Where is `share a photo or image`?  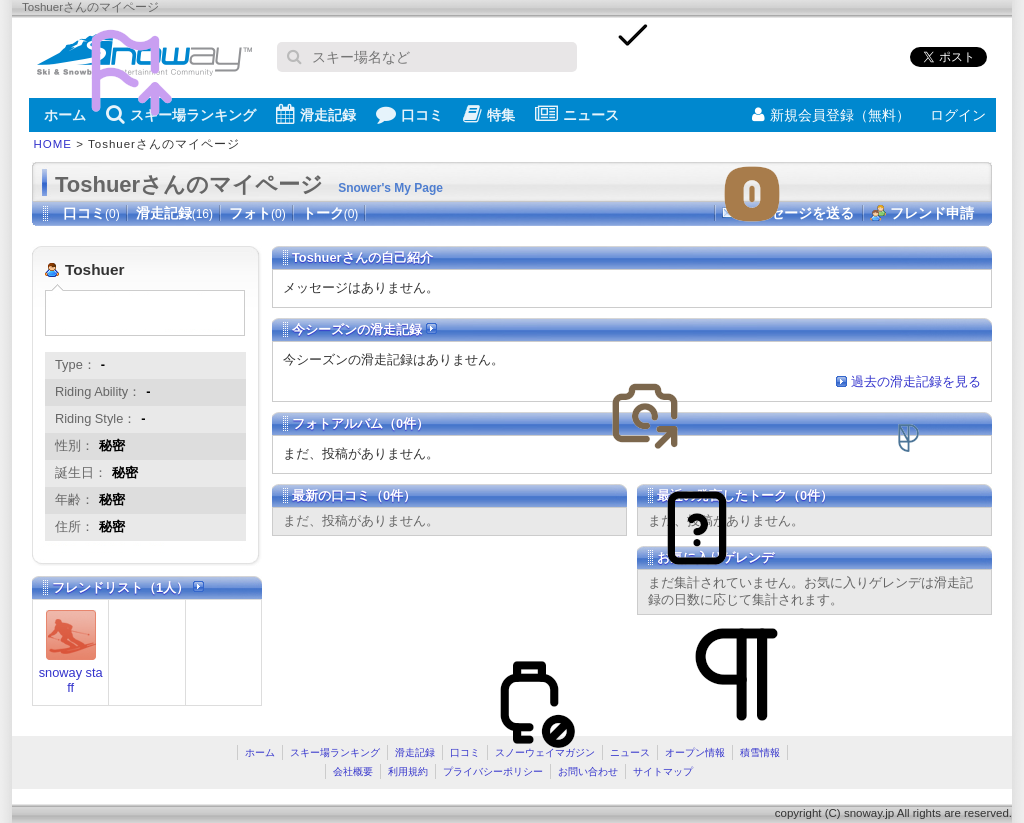 share a photo or image is located at coordinates (645, 413).